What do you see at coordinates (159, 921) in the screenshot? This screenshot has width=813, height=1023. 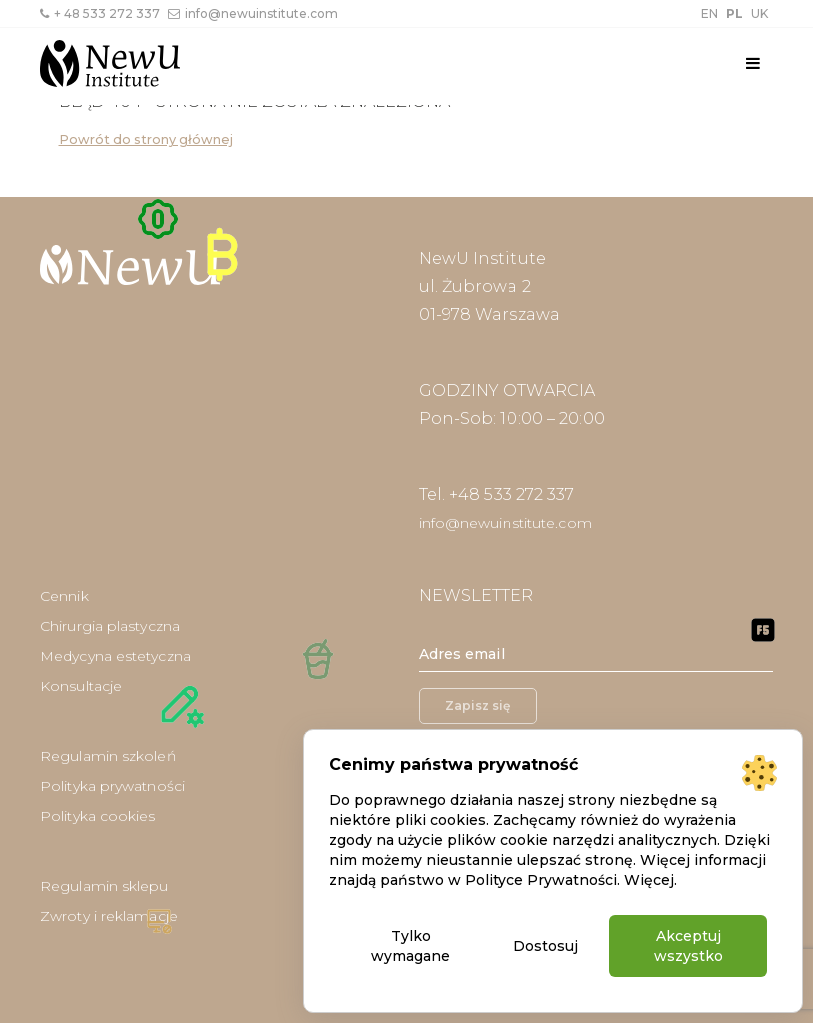 I see `cancel or disconnect from desktop computer` at bounding box center [159, 921].